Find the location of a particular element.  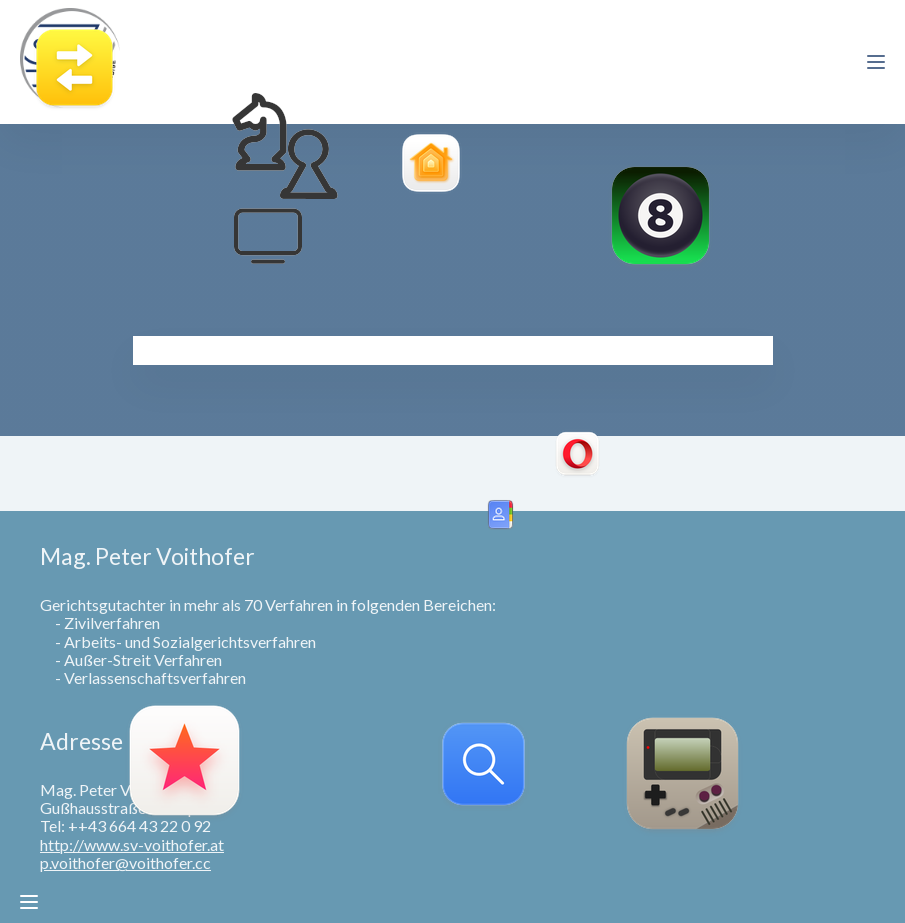

indicates a desktop computer or workstation is located at coordinates (268, 234).